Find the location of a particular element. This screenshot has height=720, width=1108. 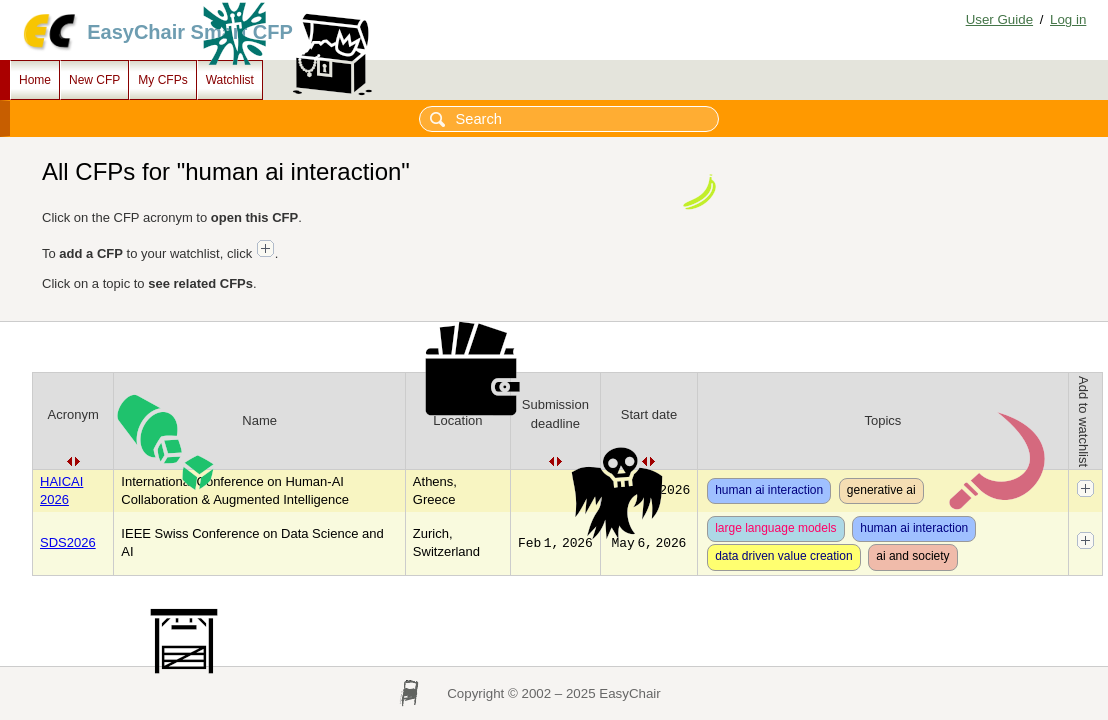

view collected rewards or loot is located at coordinates (332, 54).